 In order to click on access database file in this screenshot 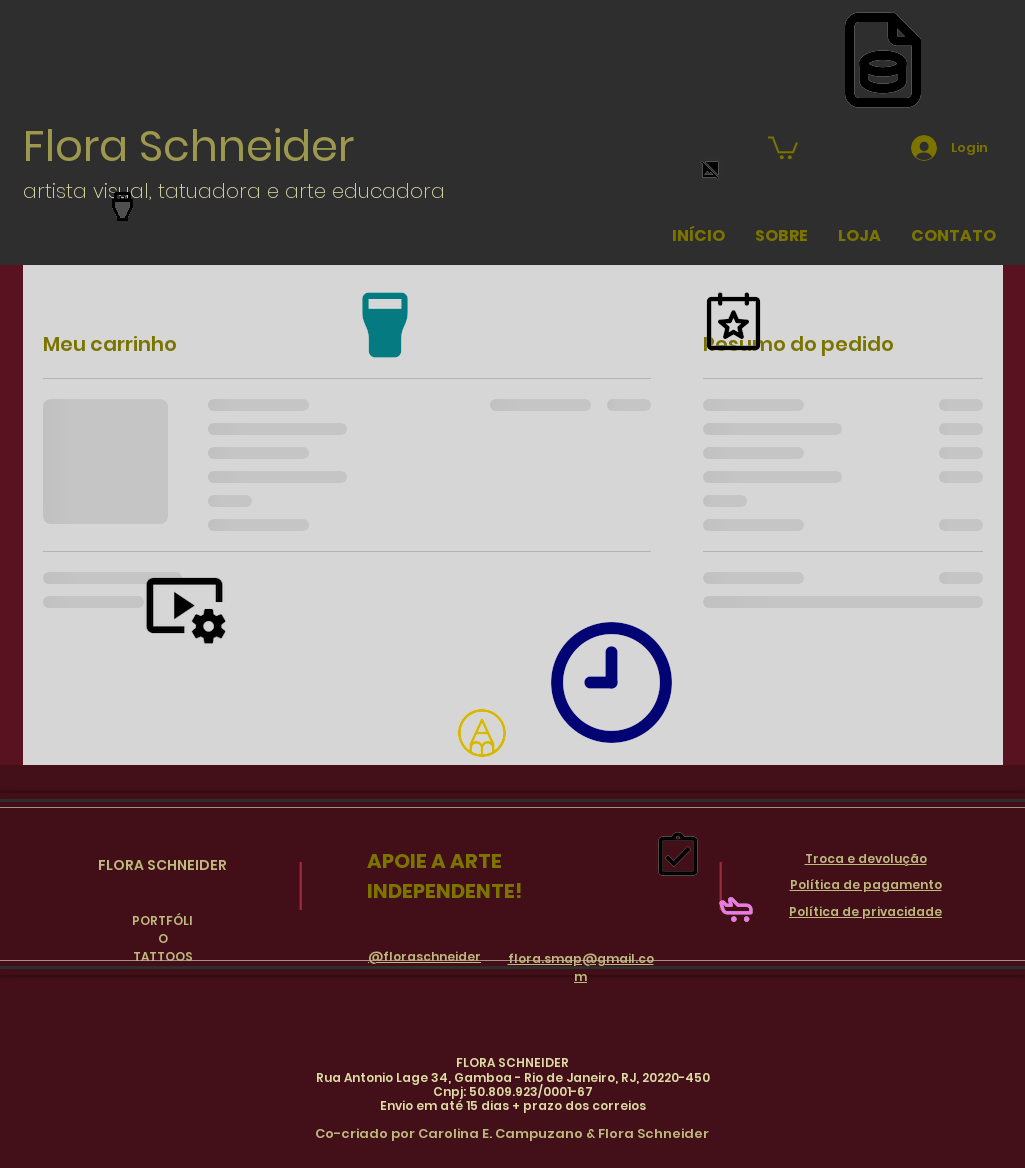, I will do `click(883, 60)`.